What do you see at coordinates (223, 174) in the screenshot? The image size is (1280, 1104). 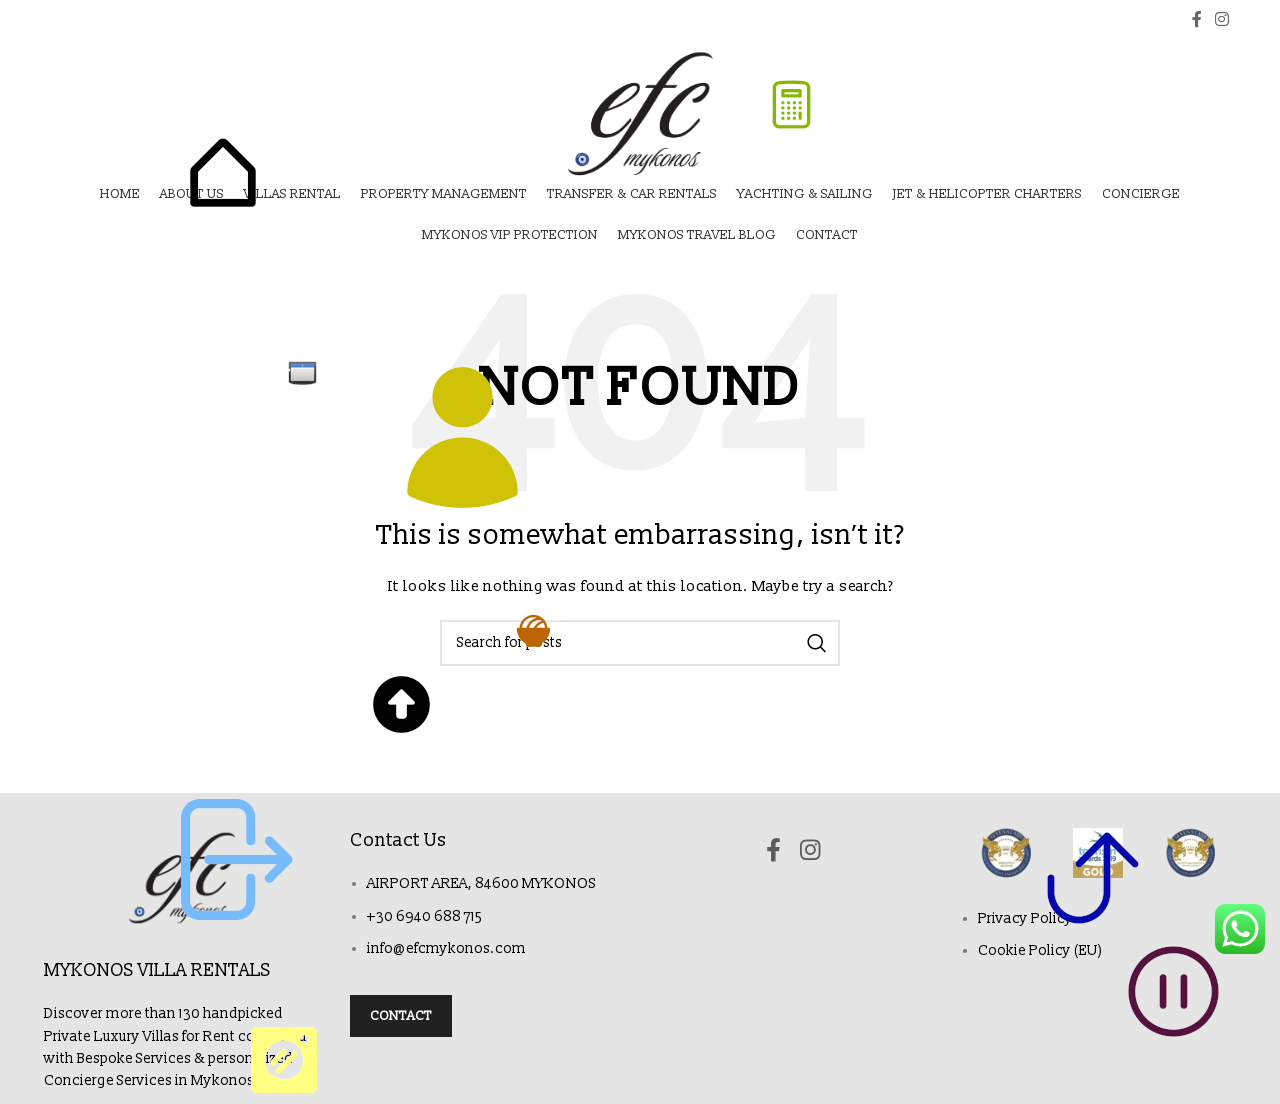 I see `navigate to home screen` at bounding box center [223, 174].